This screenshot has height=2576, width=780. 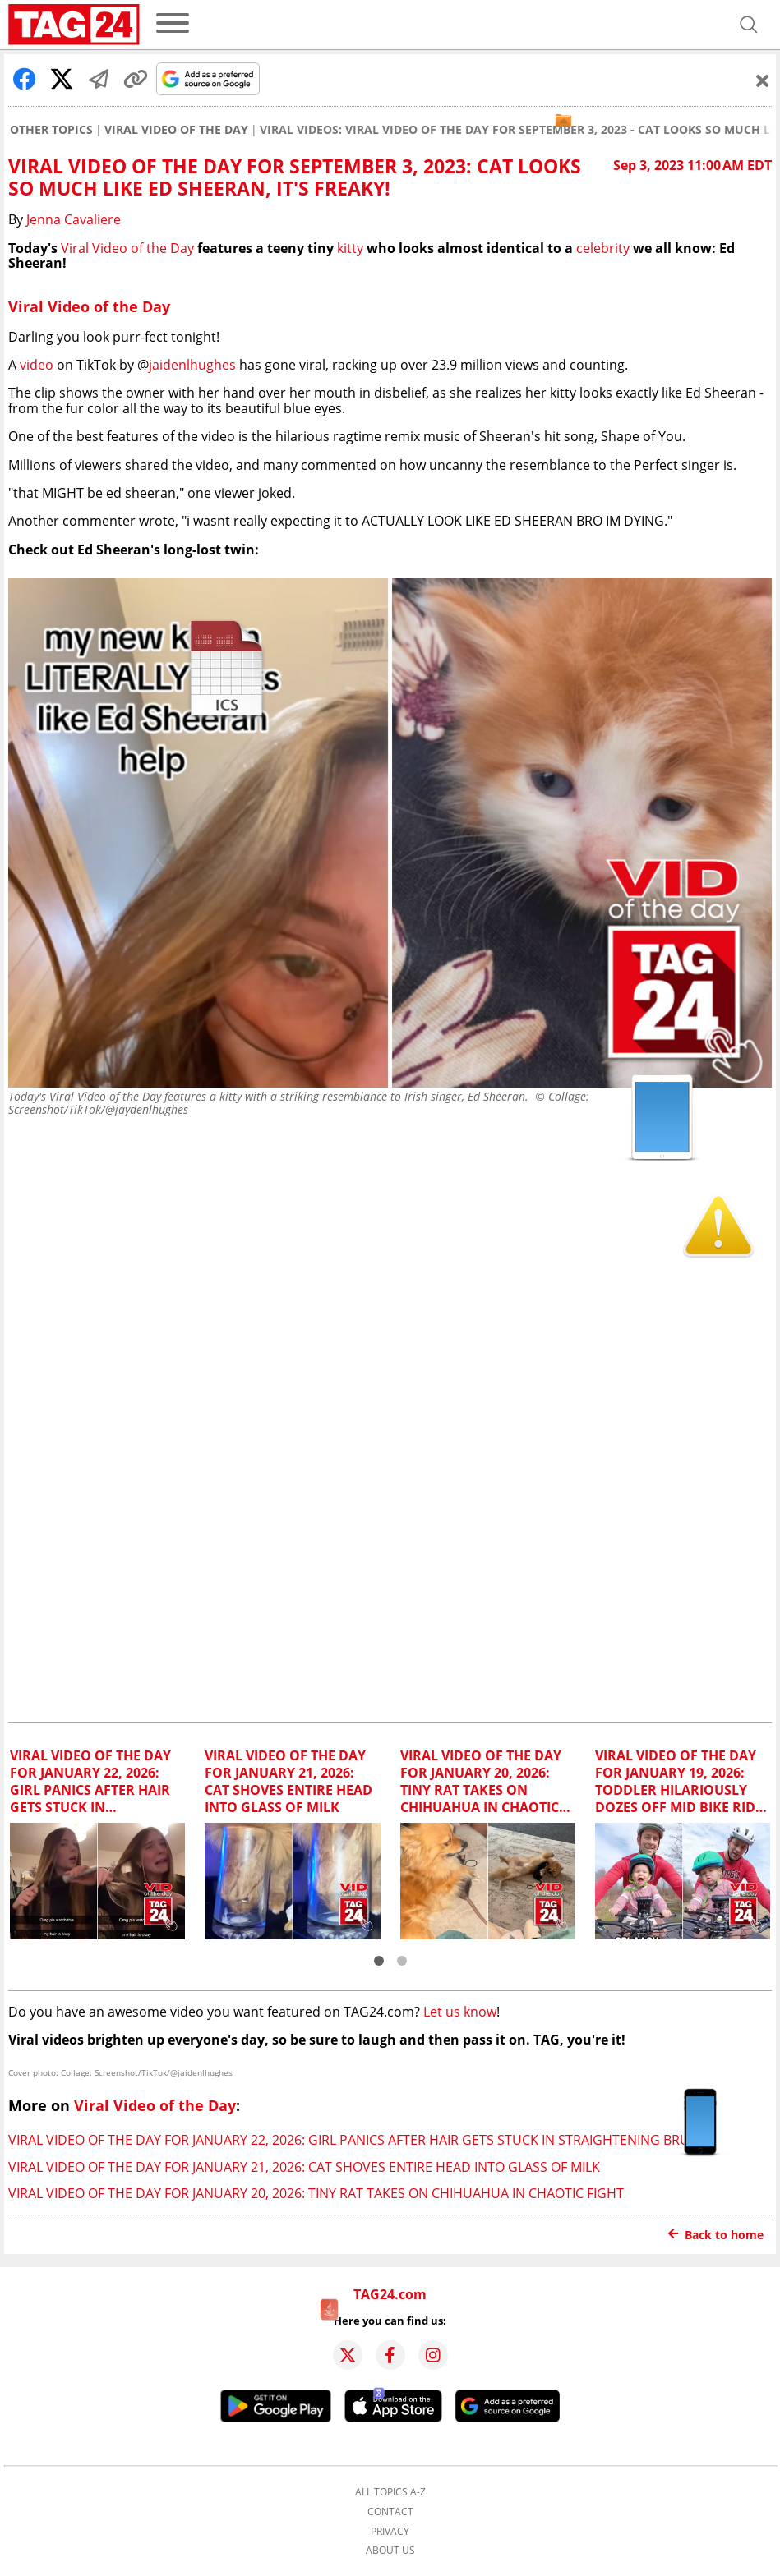 What do you see at coordinates (329, 2309) in the screenshot?
I see `a java source code file` at bounding box center [329, 2309].